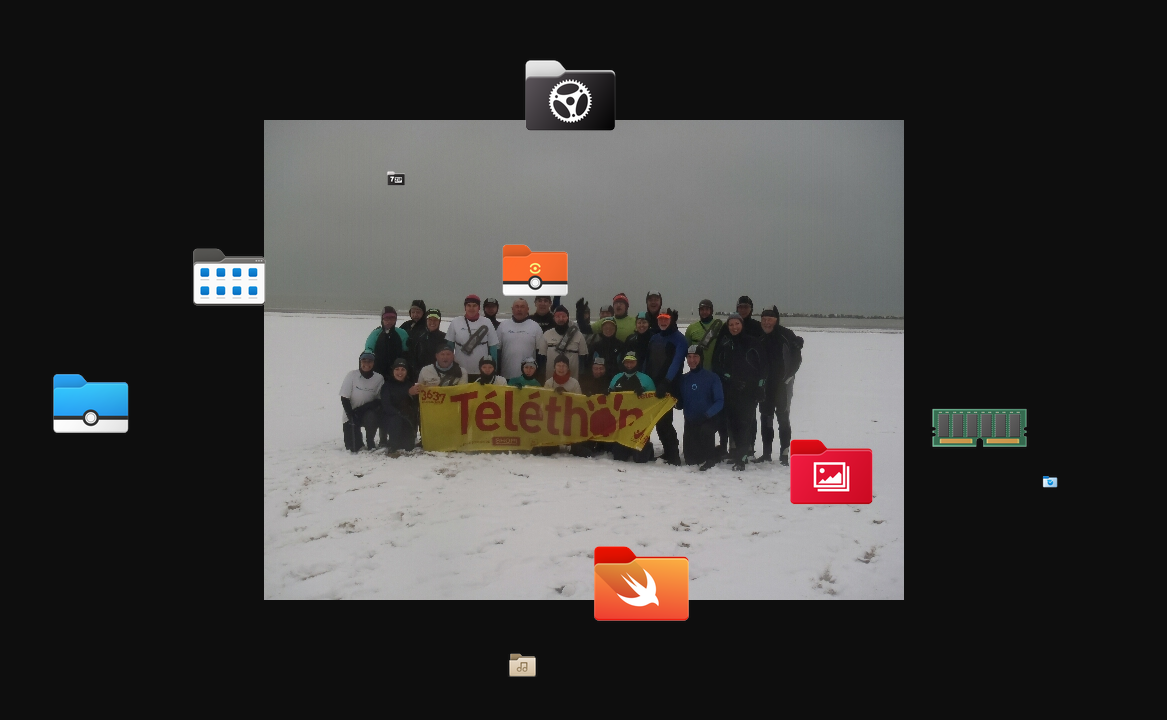  I want to click on view system memory information, so click(979, 429).